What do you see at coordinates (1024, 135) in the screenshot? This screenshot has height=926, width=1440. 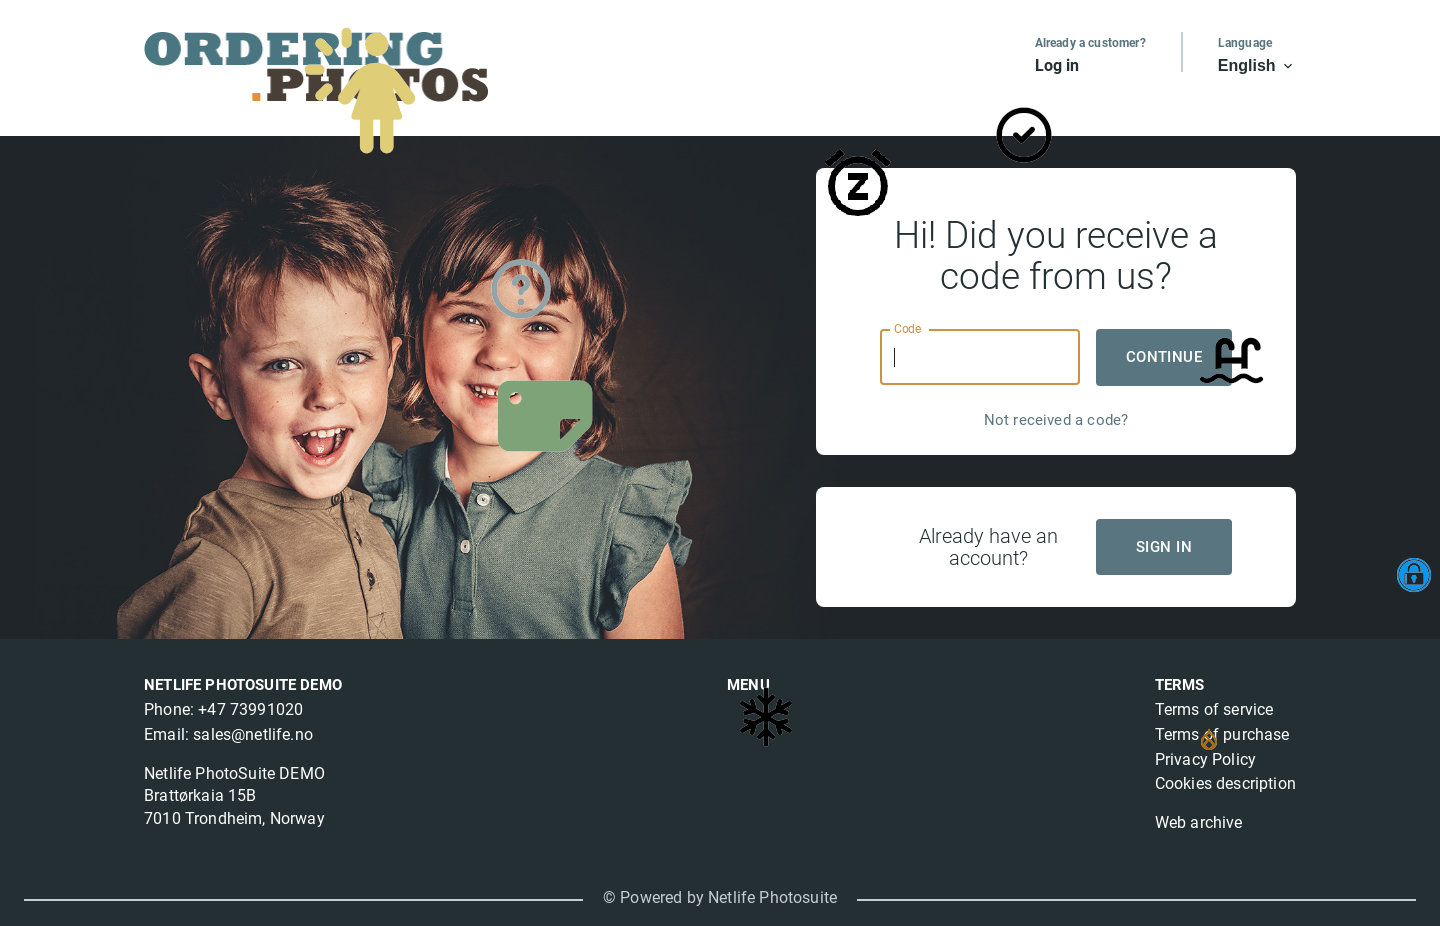 I see `indicates a completed or successful action` at bounding box center [1024, 135].